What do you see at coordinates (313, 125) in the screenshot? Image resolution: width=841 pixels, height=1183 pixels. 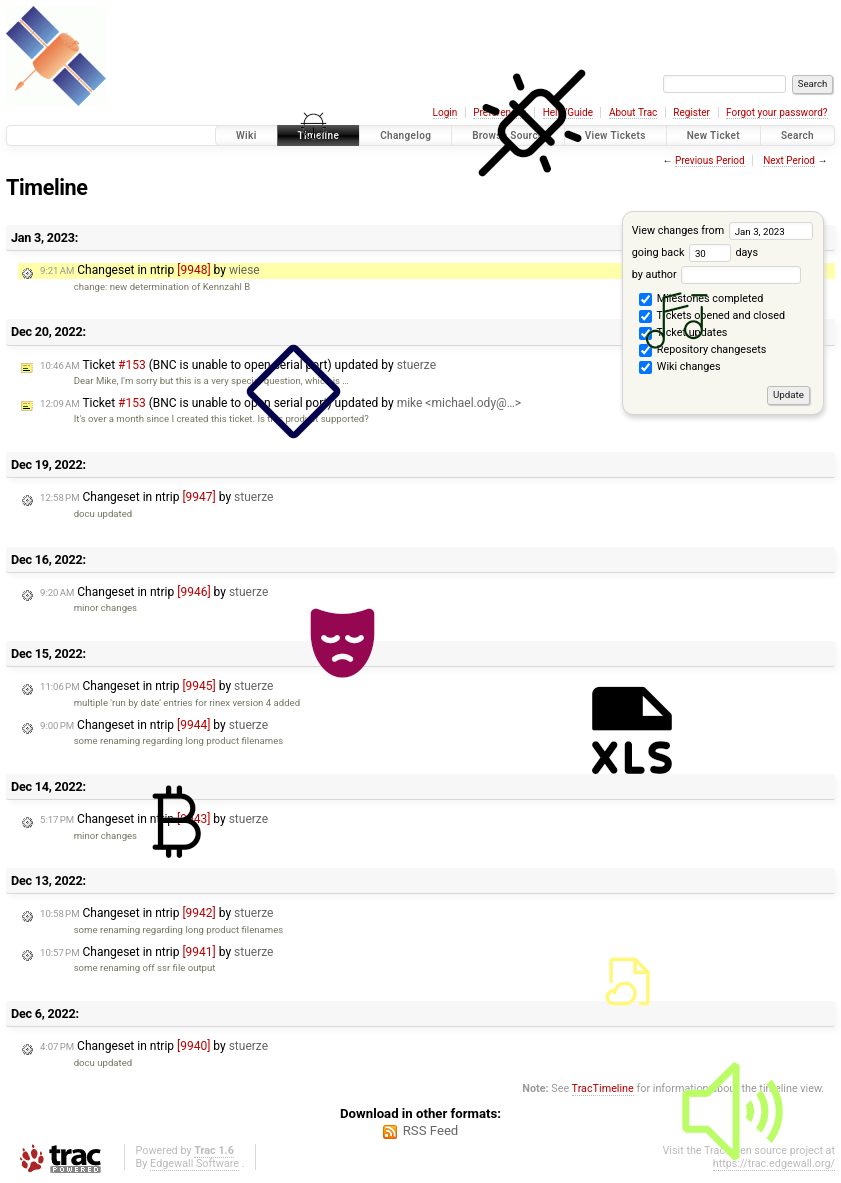 I see `report a bug or issue` at bounding box center [313, 125].